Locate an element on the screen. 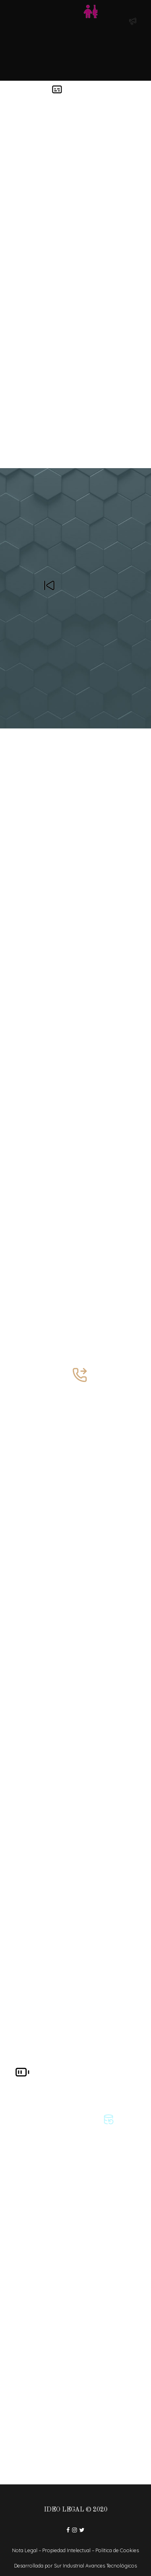 The height and width of the screenshot is (2576, 151). indicates child soldier awareness or prevention cause is located at coordinates (91, 11).